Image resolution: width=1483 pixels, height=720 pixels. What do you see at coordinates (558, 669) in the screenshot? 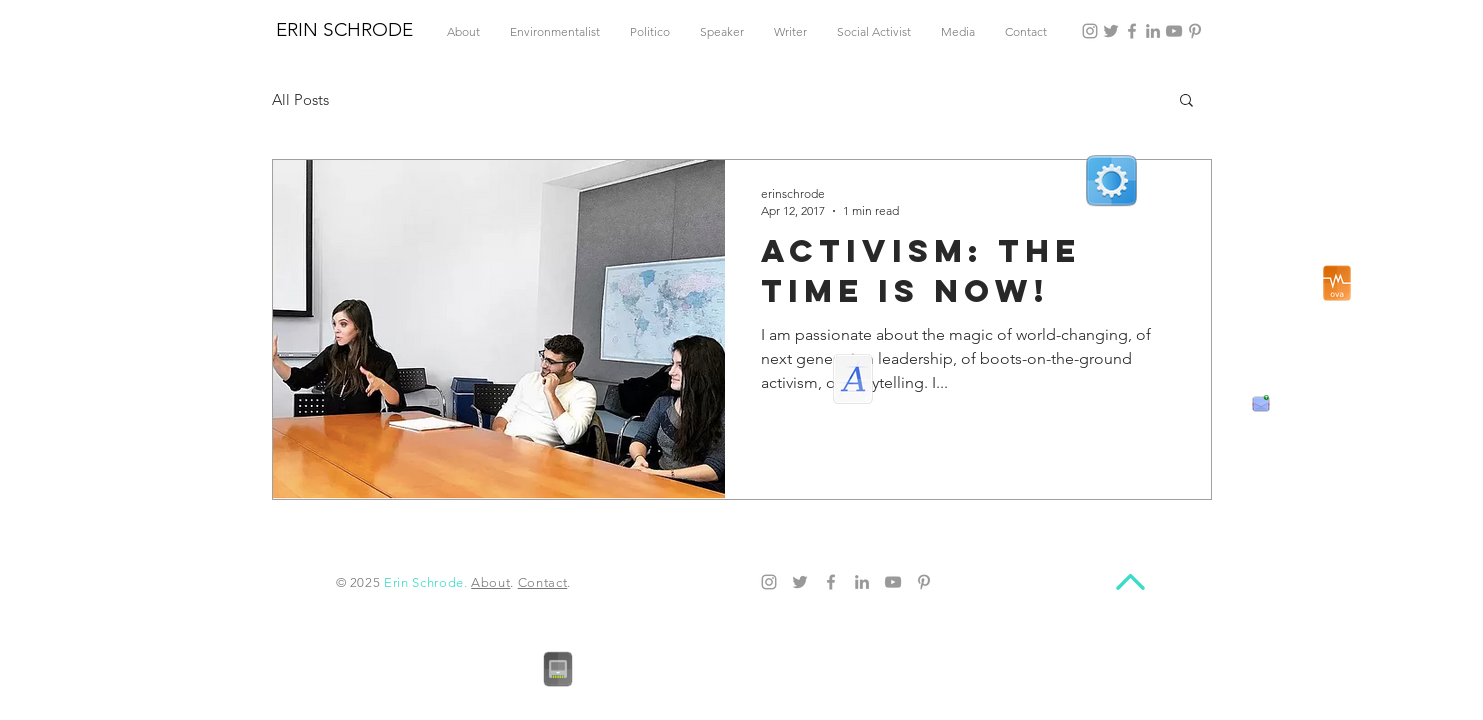
I see `indicates a retro game ROM file` at bounding box center [558, 669].